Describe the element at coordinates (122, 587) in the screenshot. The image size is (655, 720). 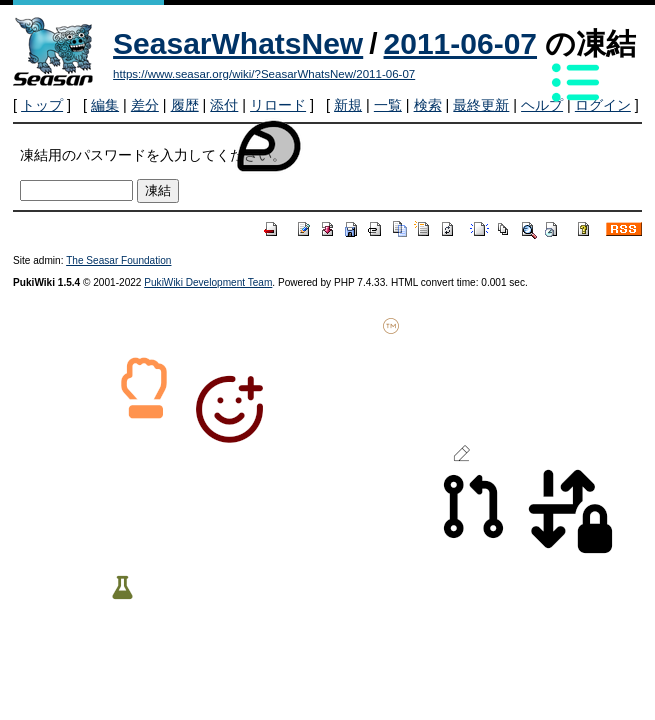
I see `access science or laboratory features` at that location.